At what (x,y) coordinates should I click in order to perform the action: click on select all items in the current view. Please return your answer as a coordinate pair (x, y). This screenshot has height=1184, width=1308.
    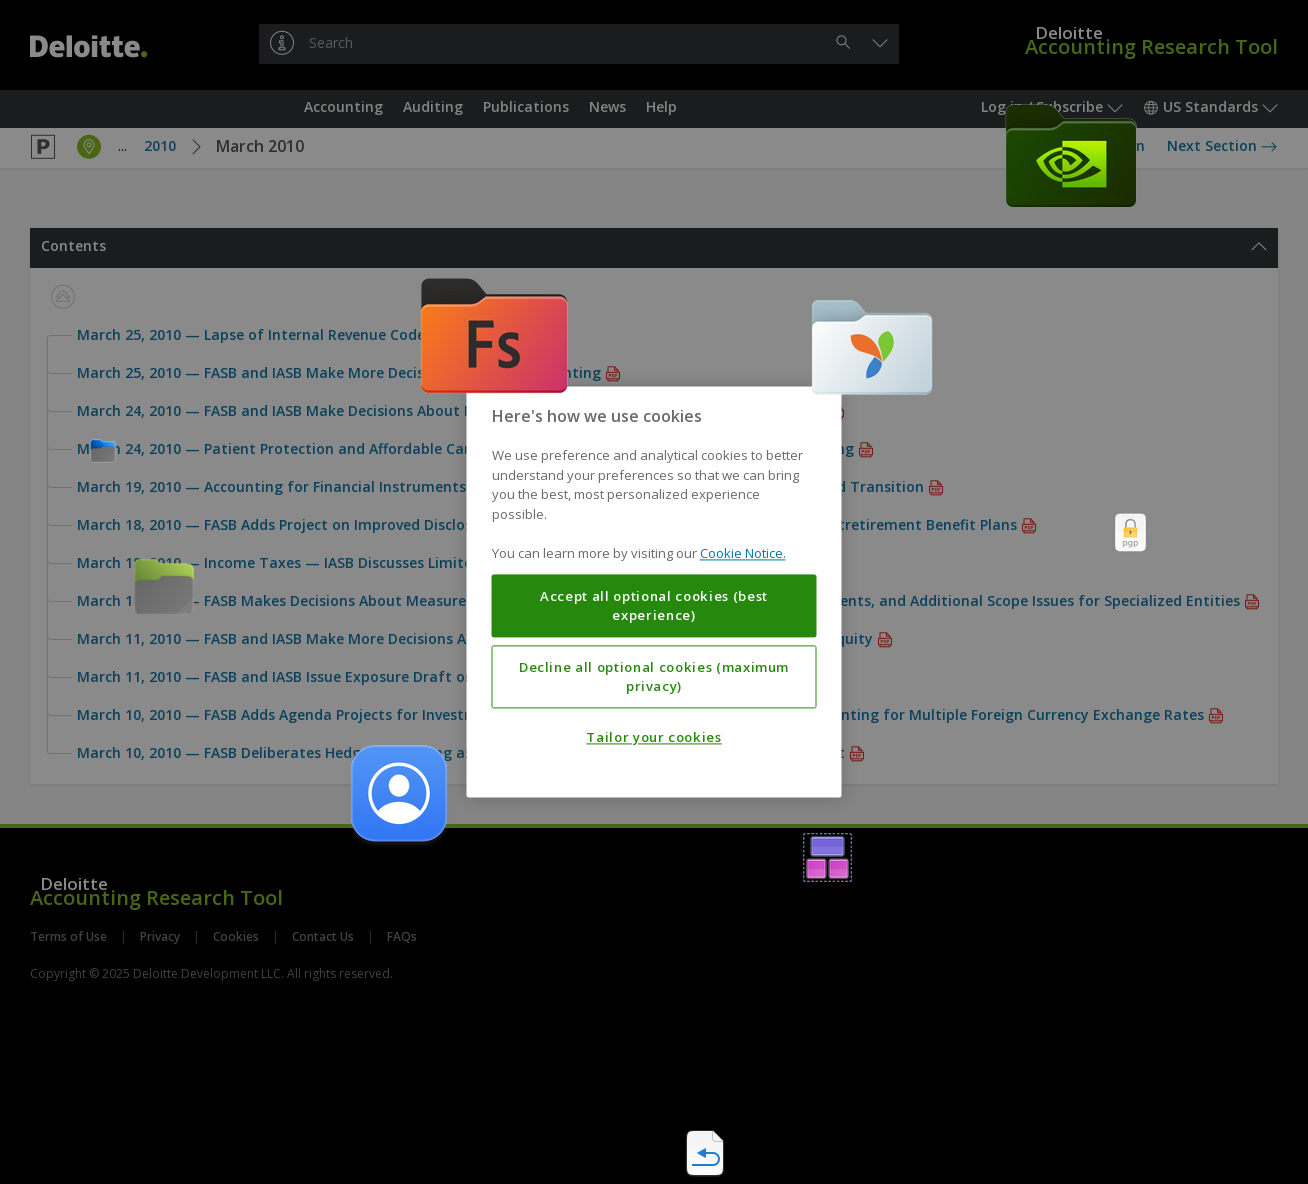
    Looking at the image, I should click on (827, 857).